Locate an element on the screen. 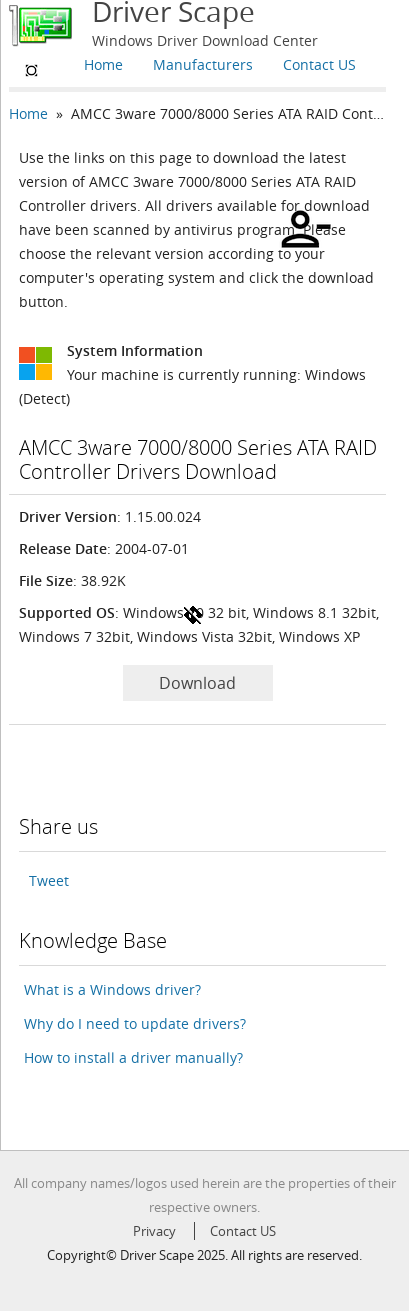 The width and height of the screenshot is (409, 1311). turn-by-turn directions are disabled is located at coordinates (193, 615).